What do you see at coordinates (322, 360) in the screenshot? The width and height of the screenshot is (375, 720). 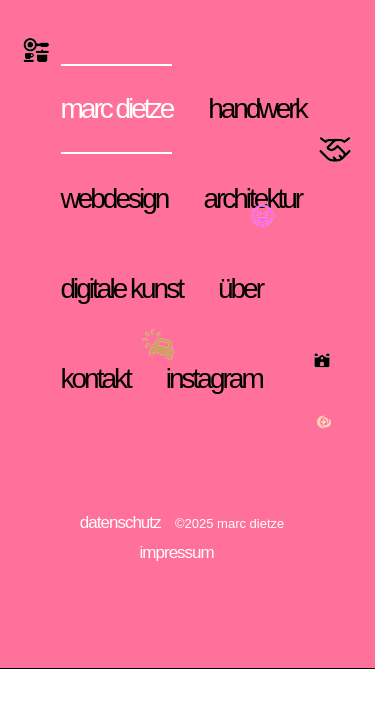 I see `find nearby synagogues` at bounding box center [322, 360].